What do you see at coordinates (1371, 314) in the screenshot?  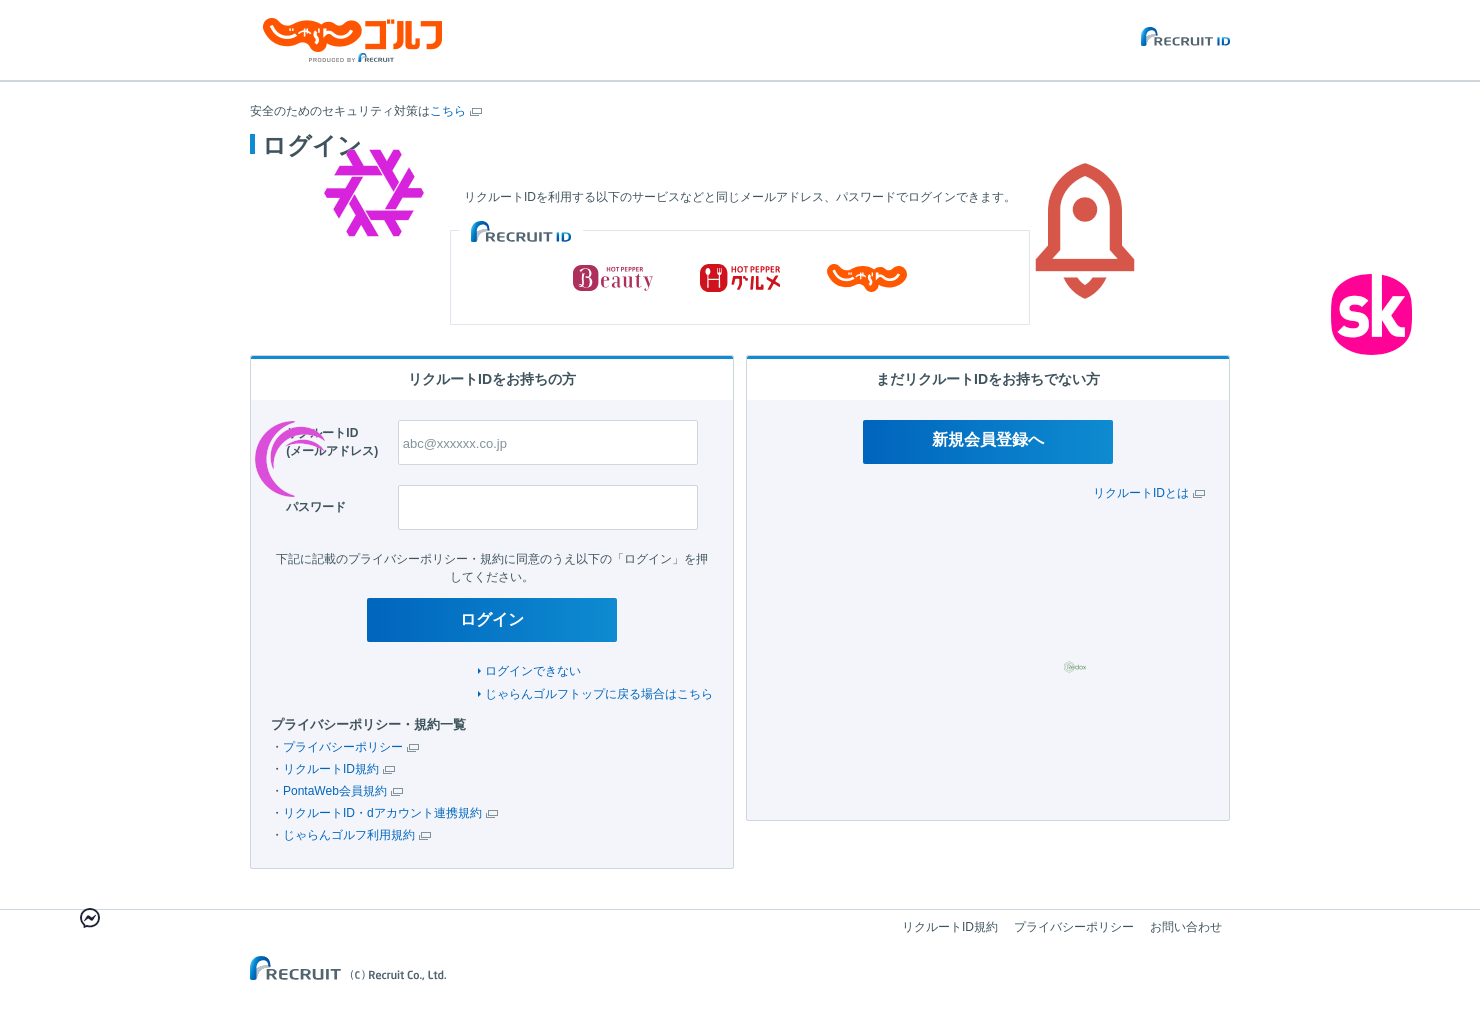 I see `open the Songkick app` at bounding box center [1371, 314].